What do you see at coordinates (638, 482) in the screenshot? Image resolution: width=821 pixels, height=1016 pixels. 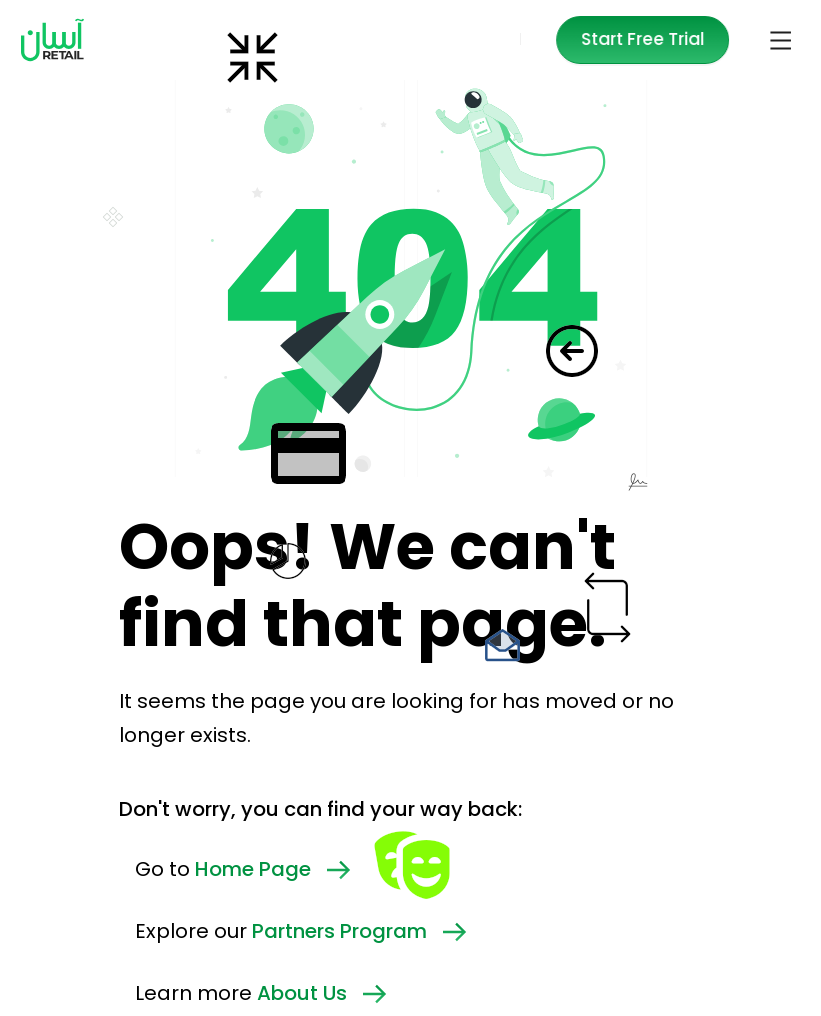 I see `add your signature to a document` at bounding box center [638, 482].